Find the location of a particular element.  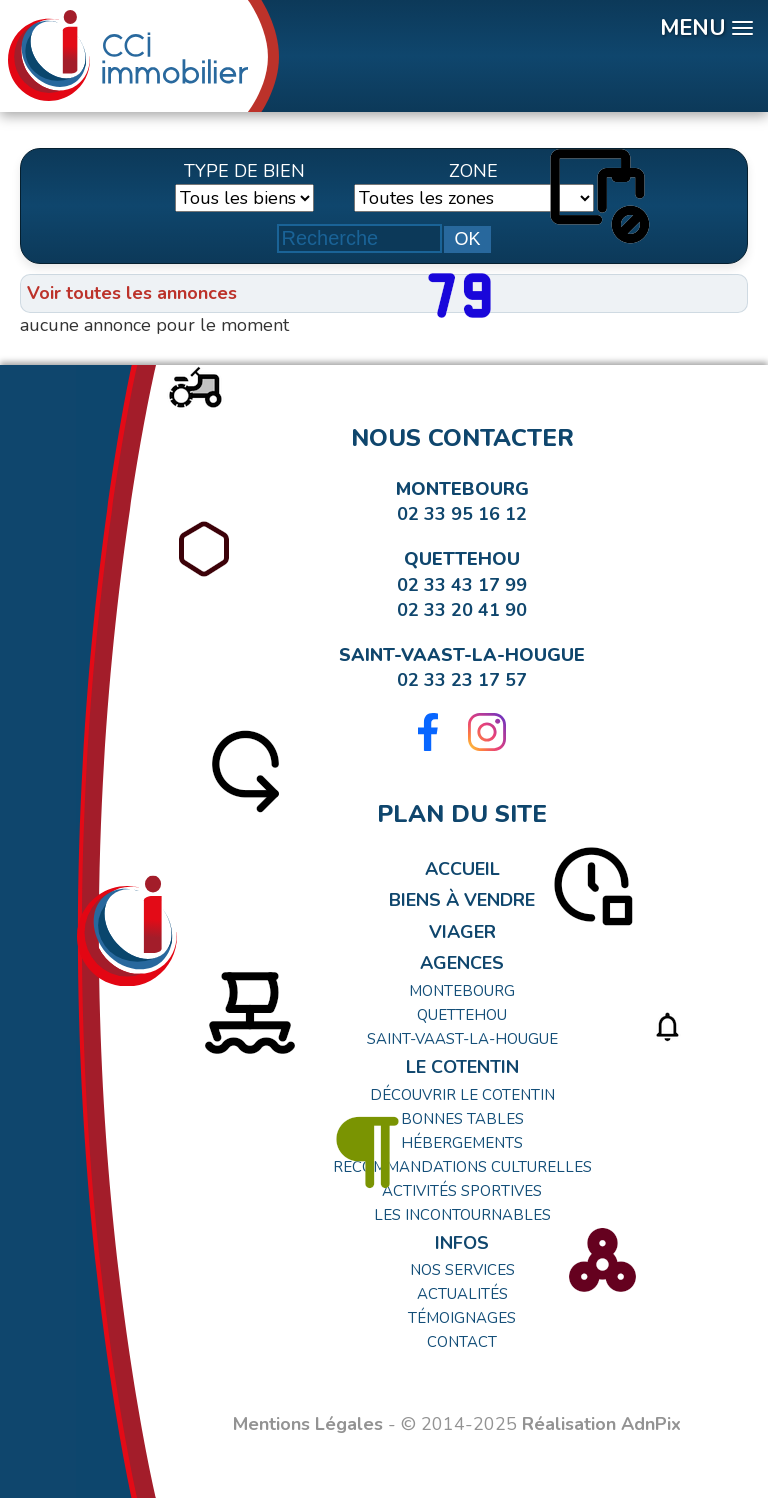

select a hexagonal shape or polygon tool is located at coordinates (204, 549).